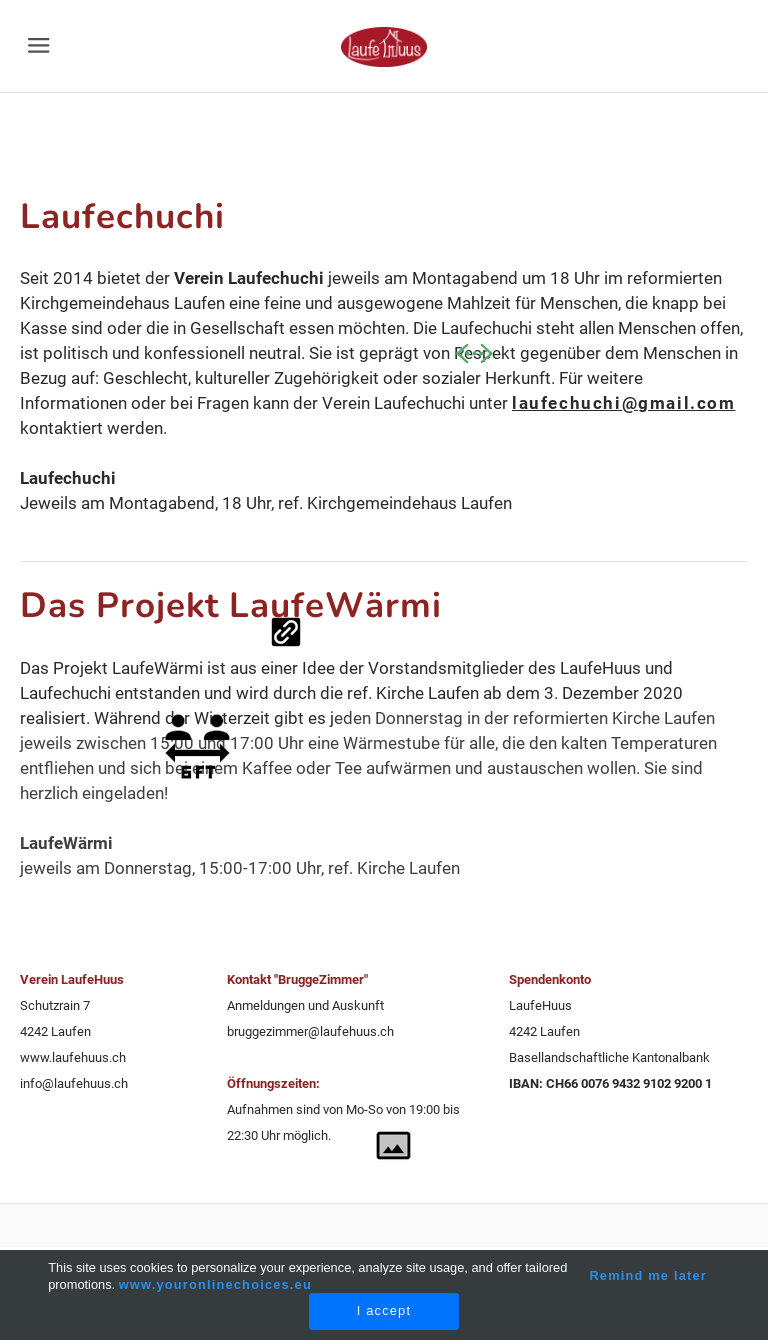  What do you see at coordinates (393, 1145) in the screenshot?
I see `view photo at actual size` at bounding box center [393, 1145].